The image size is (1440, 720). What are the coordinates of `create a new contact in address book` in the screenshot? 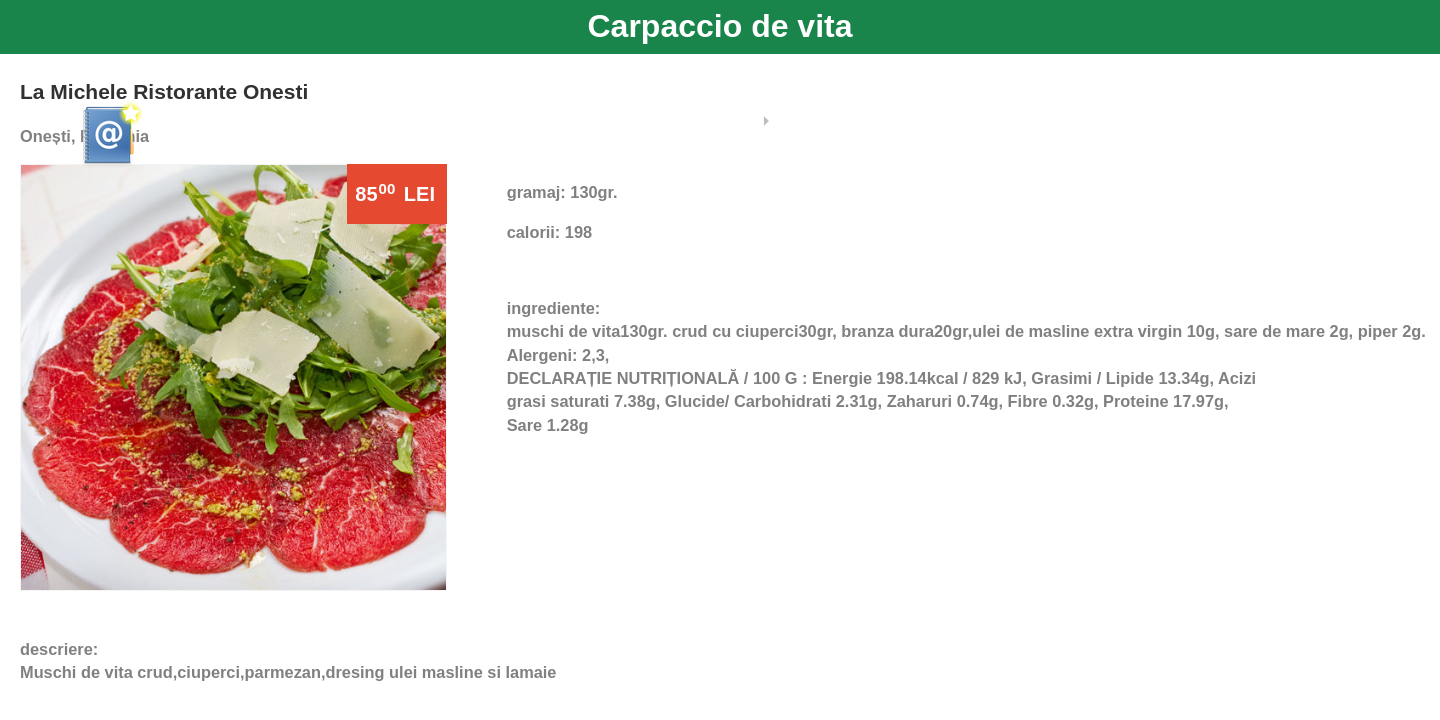 It's located at (107, 137).